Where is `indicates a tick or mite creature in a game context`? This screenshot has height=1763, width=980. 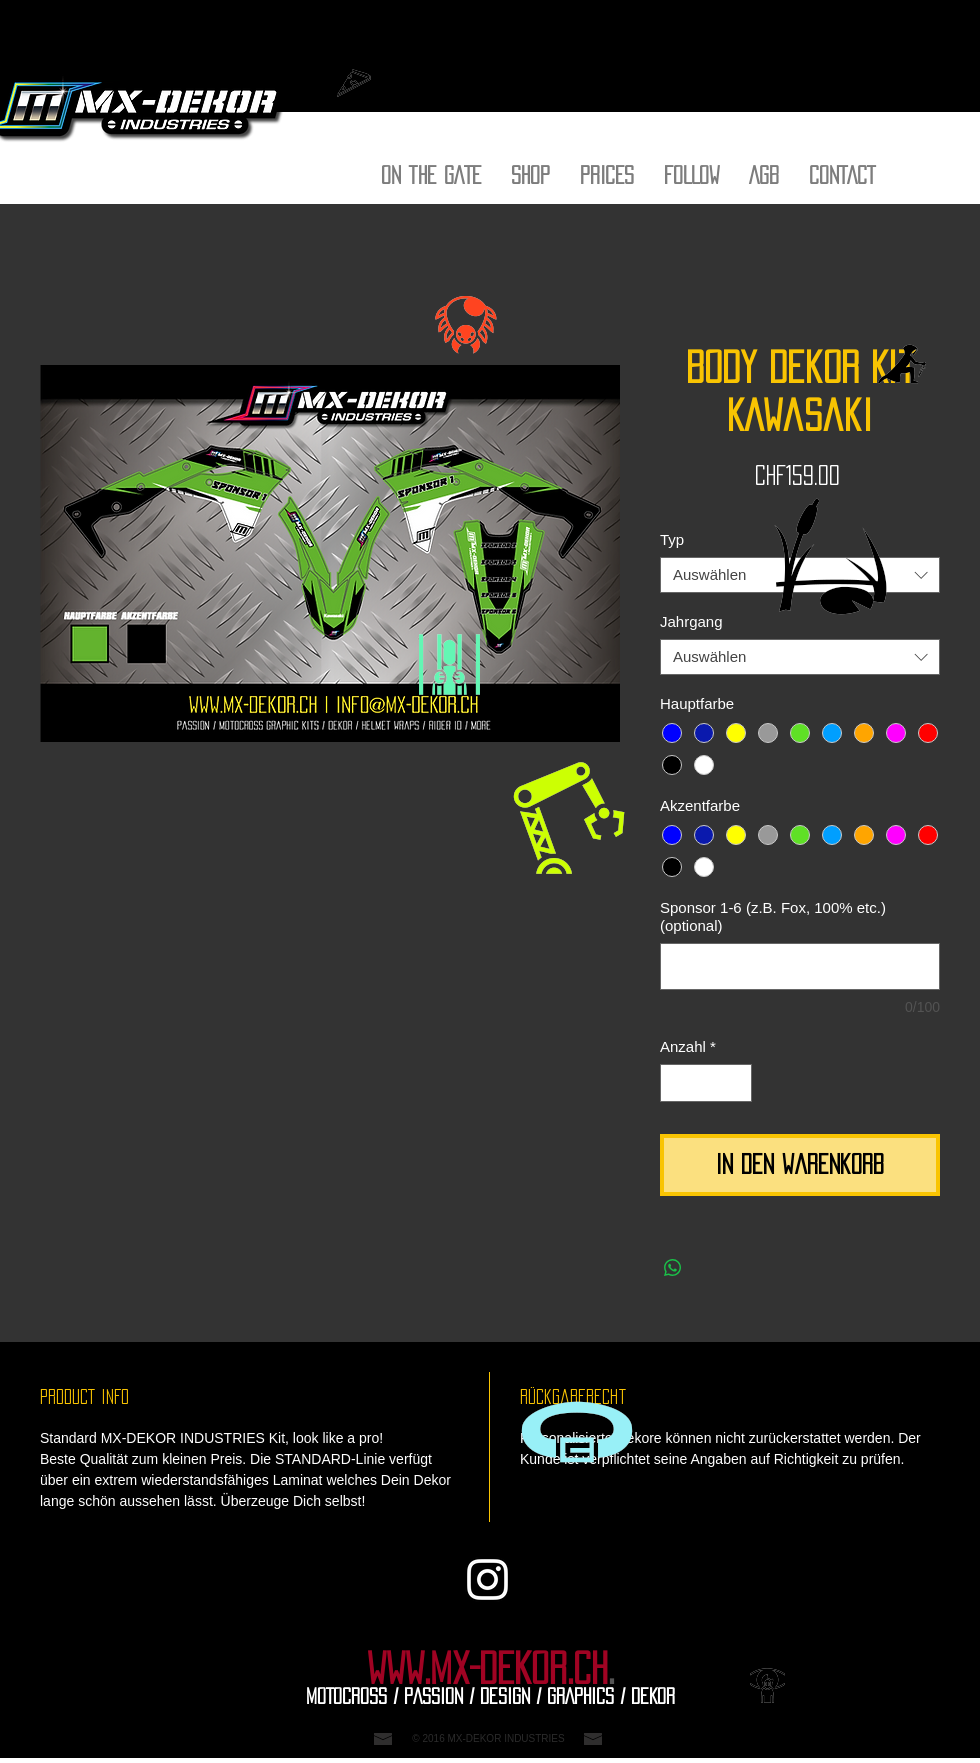
indicates a tick or mite creature in a game context is located at coordinates (465, 325).